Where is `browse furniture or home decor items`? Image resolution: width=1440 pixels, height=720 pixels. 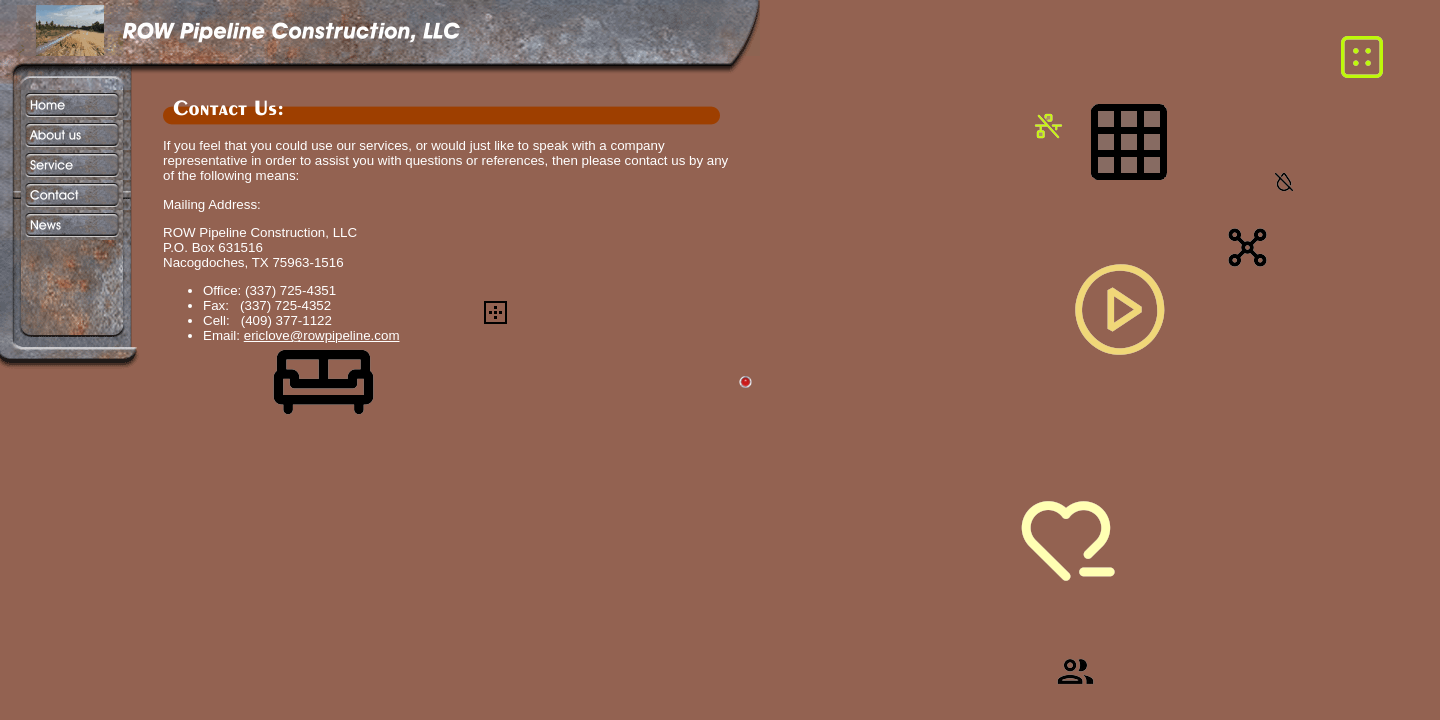 browse furniture or home decor items is located at coordinates (323, 380).